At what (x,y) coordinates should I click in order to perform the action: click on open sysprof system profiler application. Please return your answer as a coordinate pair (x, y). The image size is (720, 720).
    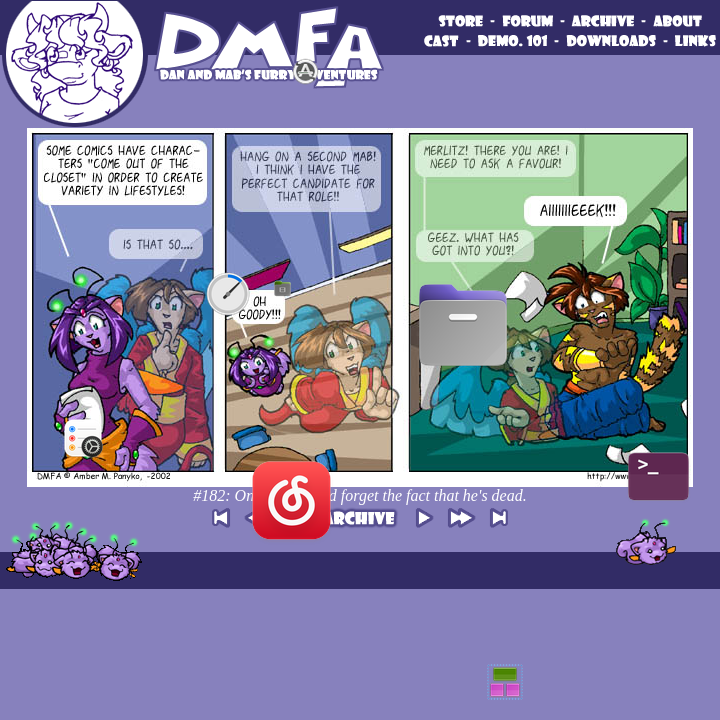
    Looking at the image, I should click on (228, 294).